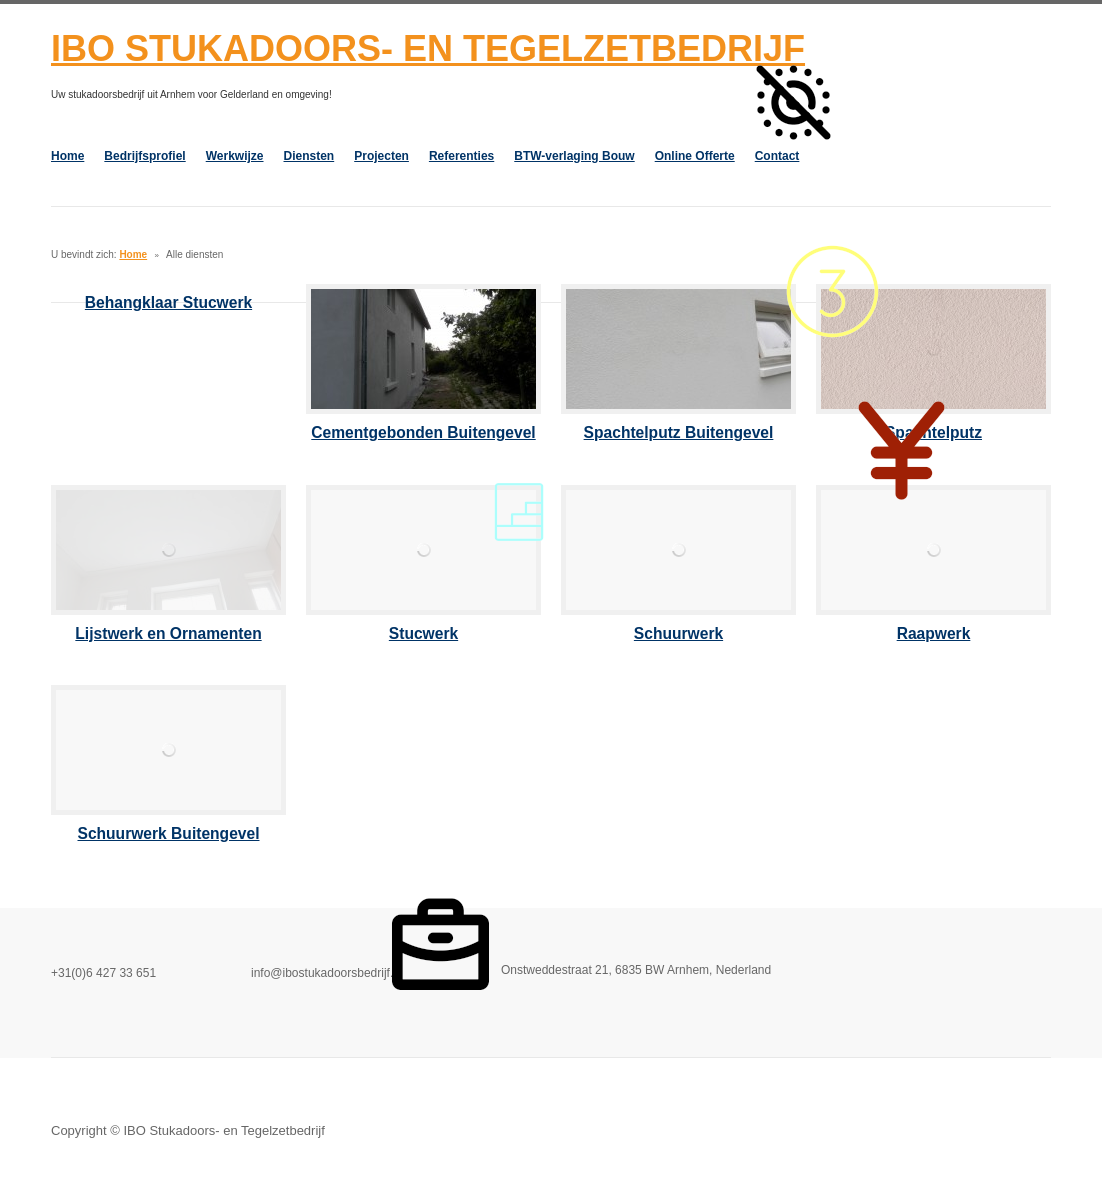 This screenshot has height=1194, width=1102. Describe the element at coordinates (440, 950) in the screenshot. I see `access work or business-related content` at that location.